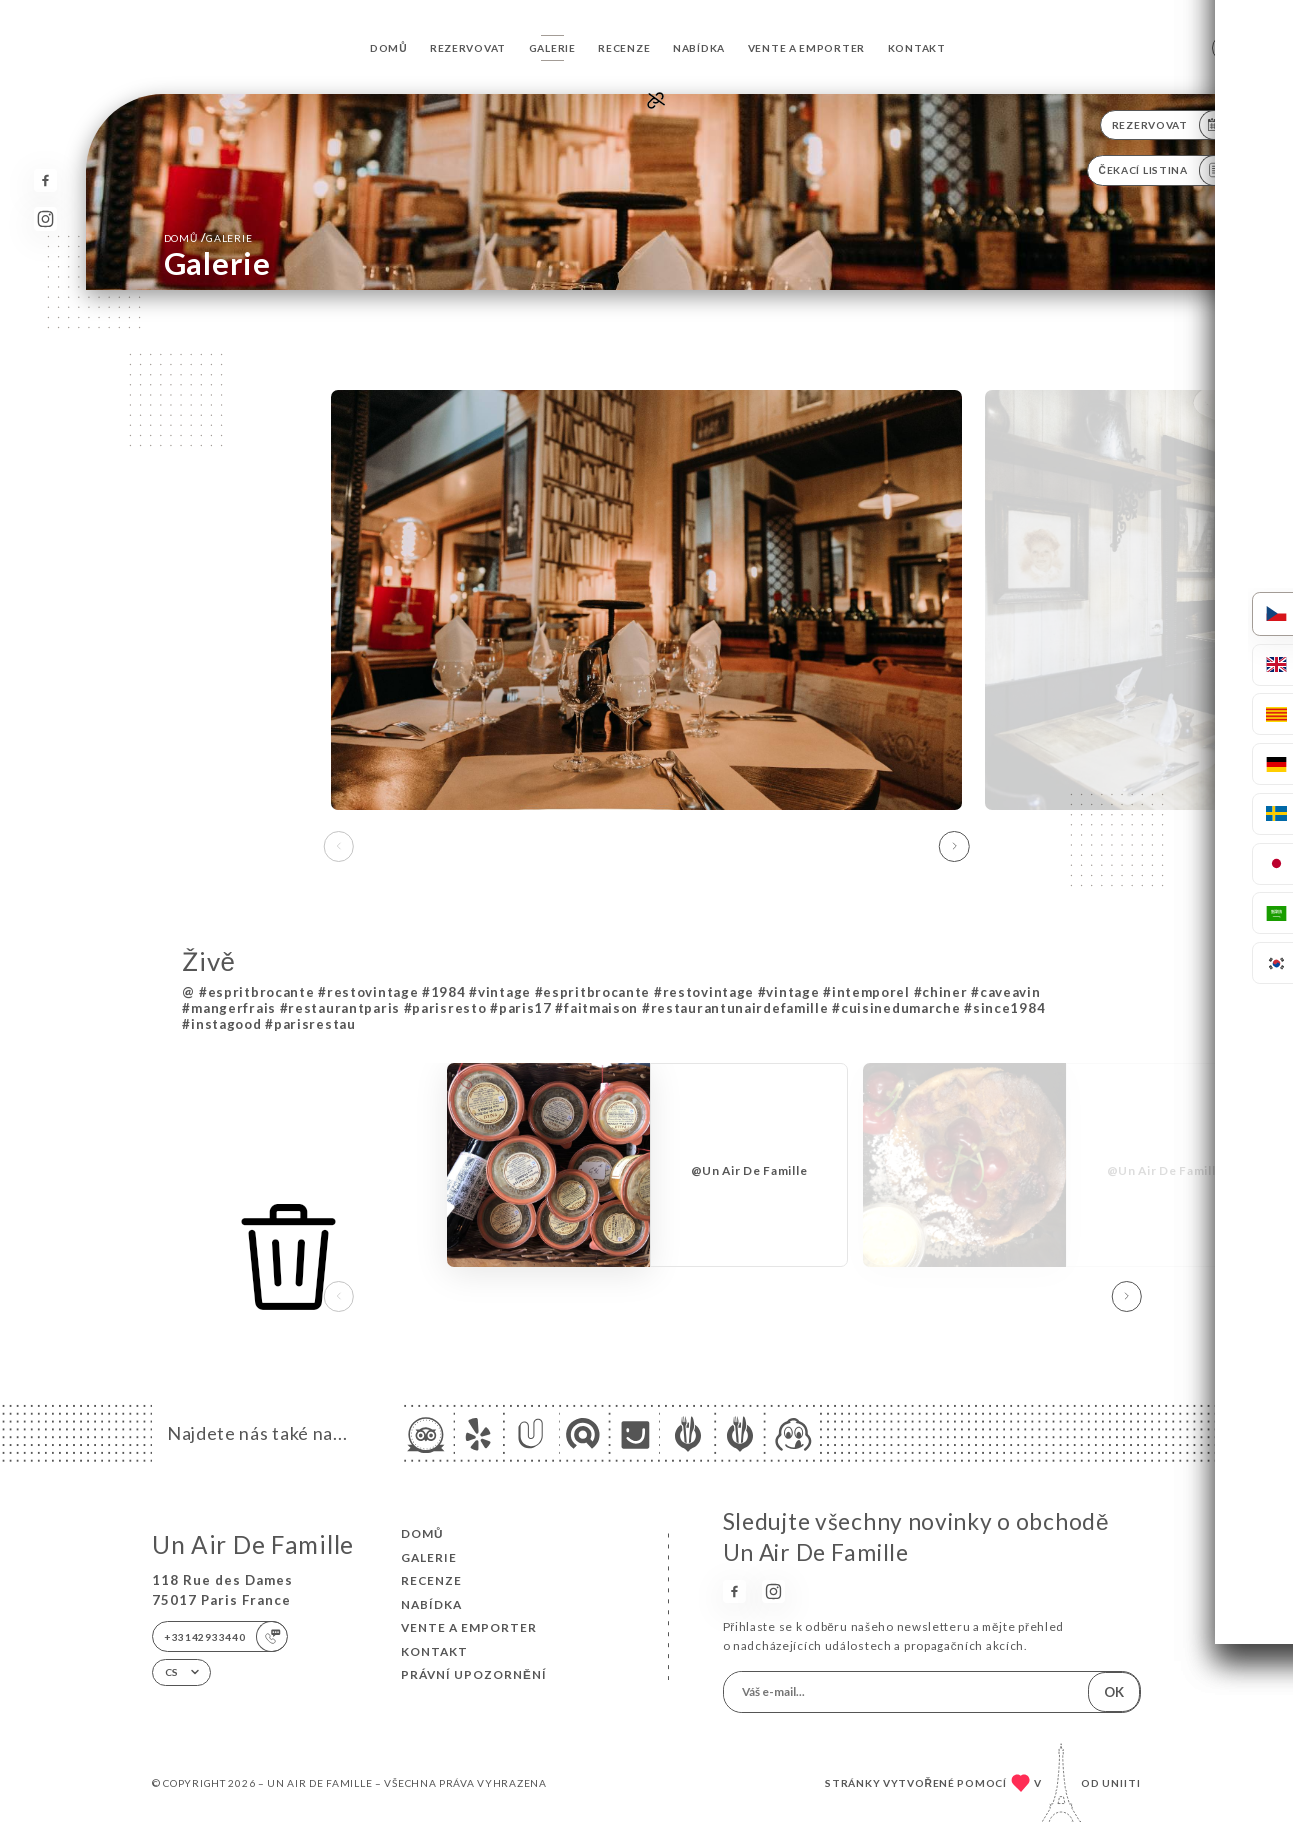 Image resolution: width=1293 pixels, height=1822 pixels. Describe the element at coordinates (655, 100) in the screenshot. I see `remove or break a hyperlink` at that location.